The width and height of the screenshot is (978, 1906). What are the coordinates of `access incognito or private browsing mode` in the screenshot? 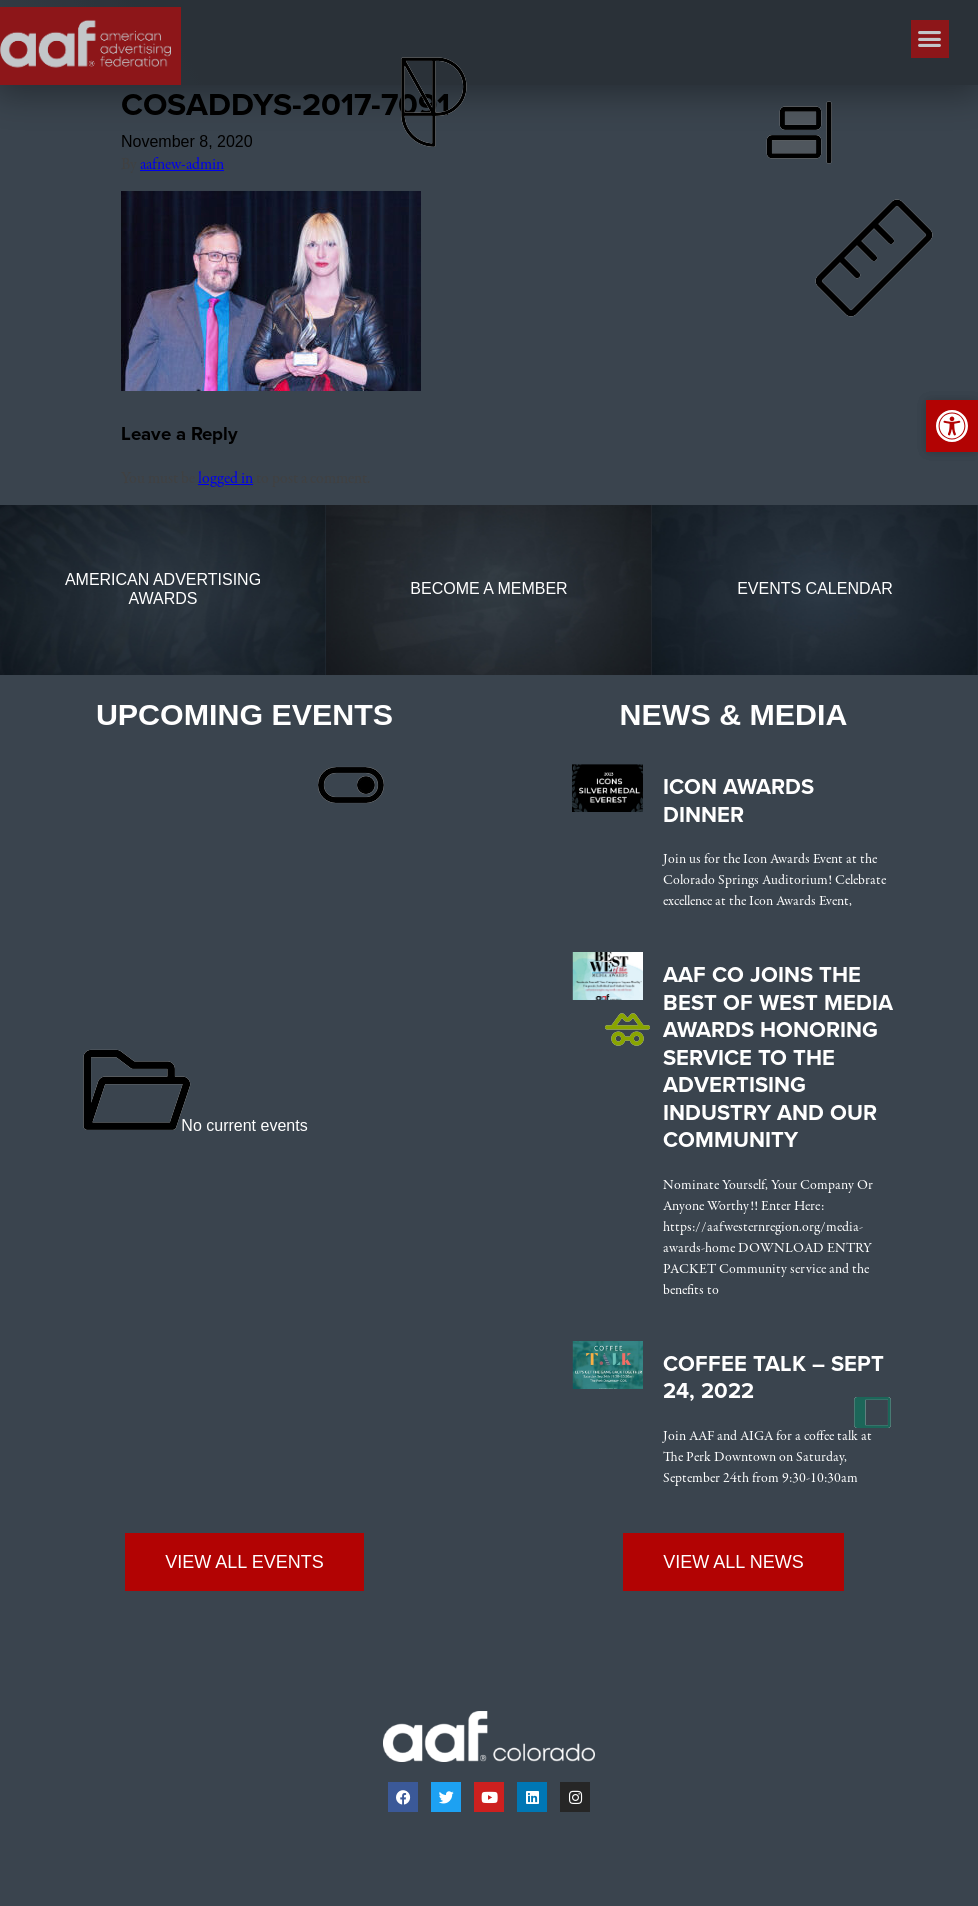 It's located at (627, 1029).